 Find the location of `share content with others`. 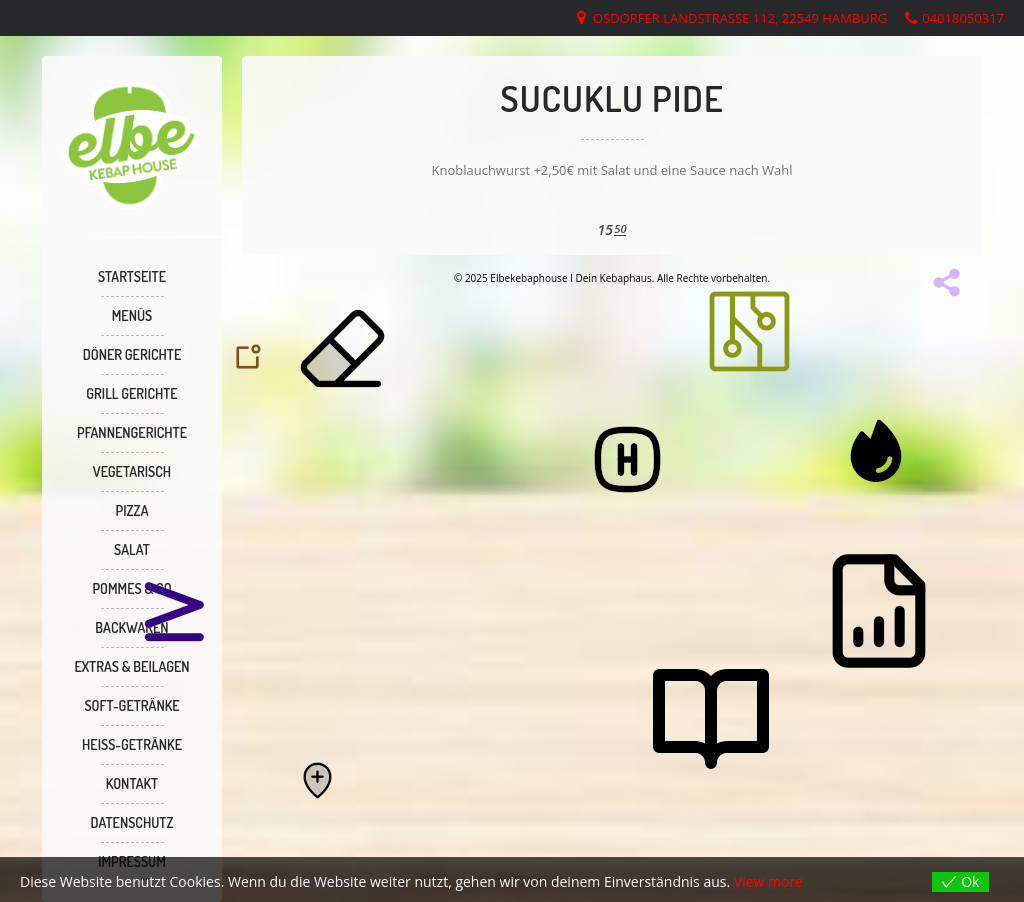

share content with others is located at coordinates (947, 282).